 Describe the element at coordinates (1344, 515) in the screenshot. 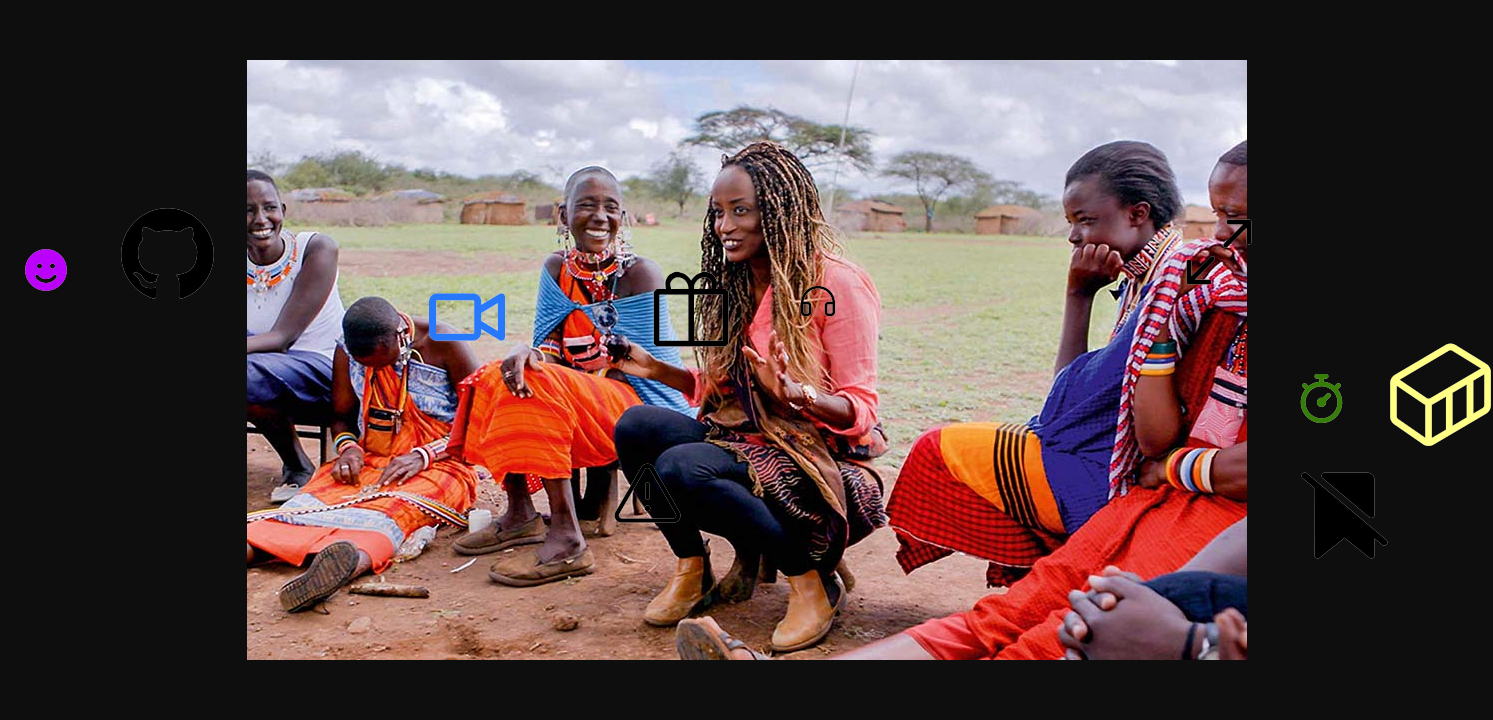

I see `remove from bookmarks` at that location.